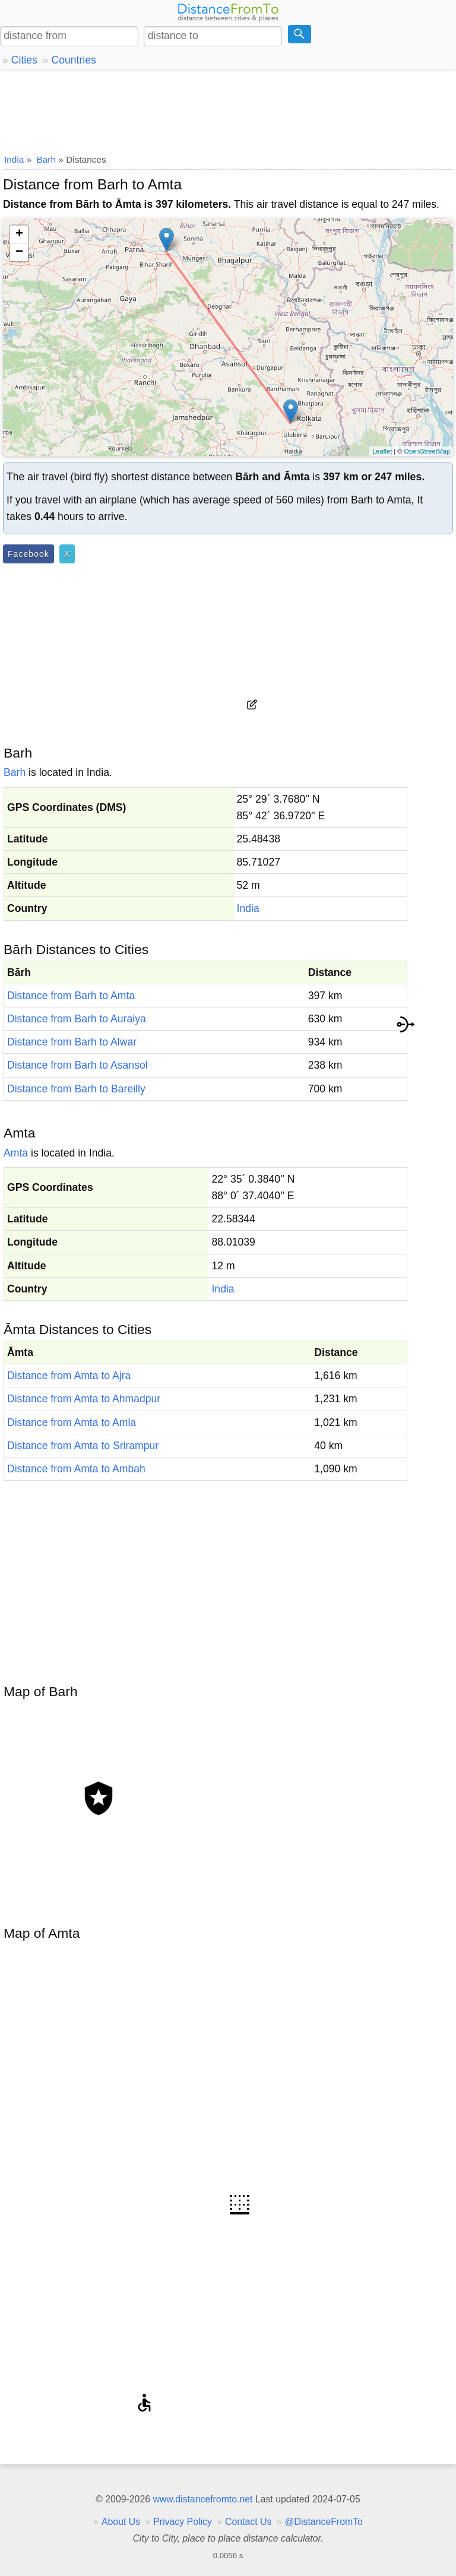 The height and width of the screenshot is (2576, 456). Describe the element at coordinates (239, 2204) in the screenshot. I see `apply border to bottom edge of cell or table` at that location.